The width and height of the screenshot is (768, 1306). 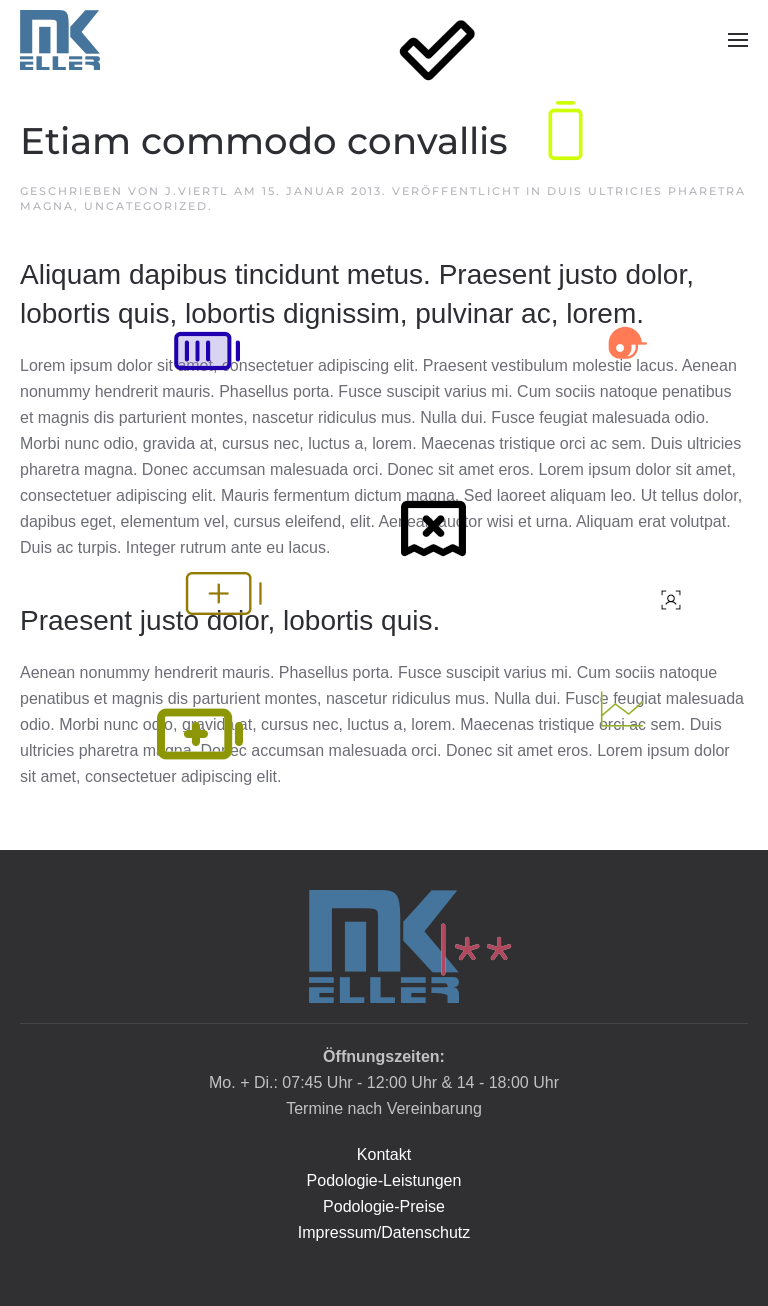 I want to click on indicates high battery level, so click(x=206, y=351).